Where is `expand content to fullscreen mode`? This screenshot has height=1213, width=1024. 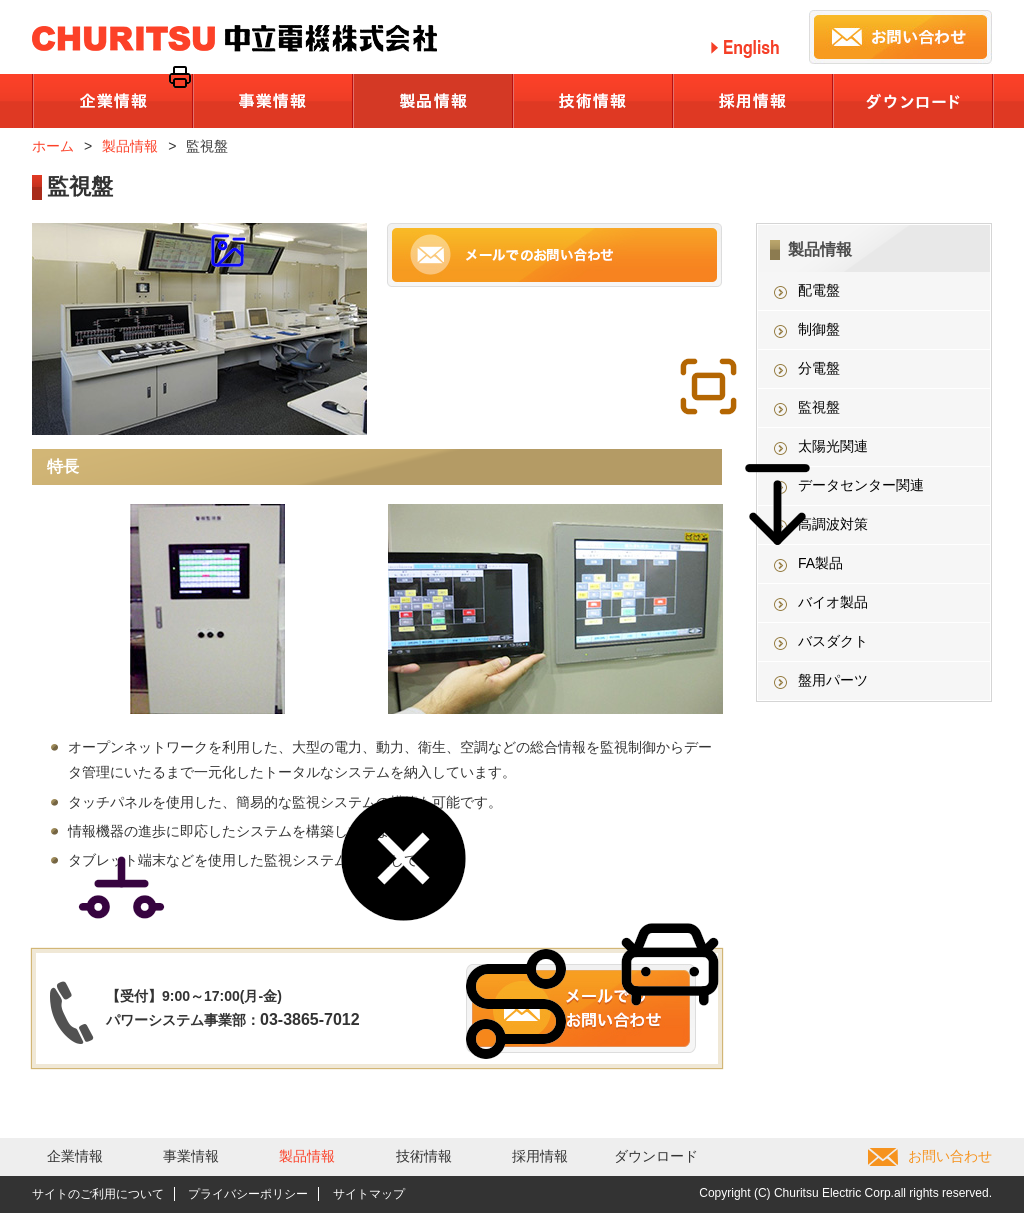 expand content to fullscreen mode is located at coordinates (708, 386).